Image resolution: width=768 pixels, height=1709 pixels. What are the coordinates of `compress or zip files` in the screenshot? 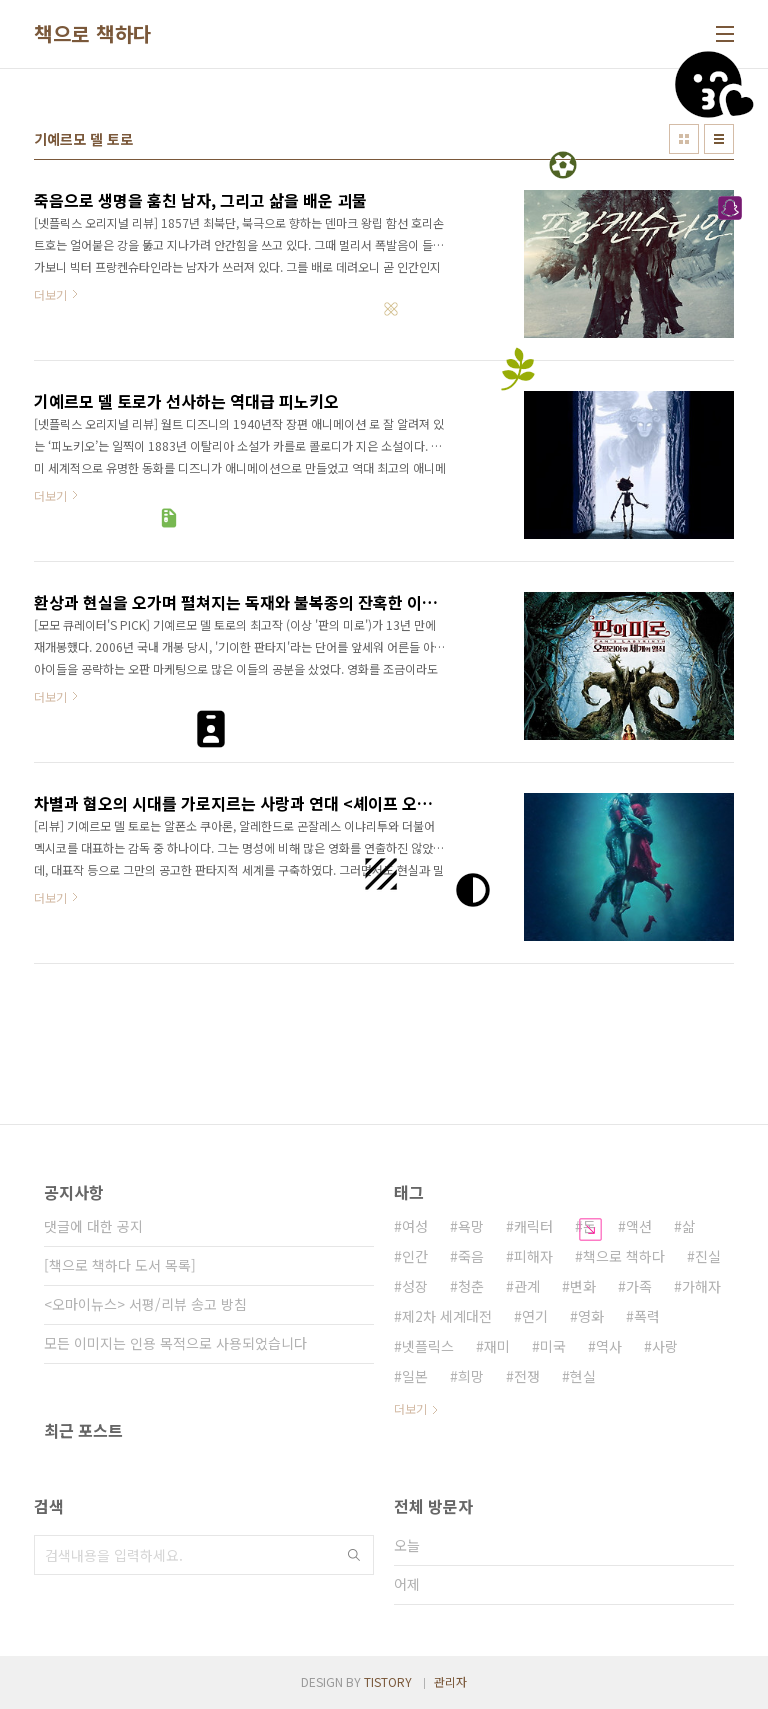 It's located at (169, 518).